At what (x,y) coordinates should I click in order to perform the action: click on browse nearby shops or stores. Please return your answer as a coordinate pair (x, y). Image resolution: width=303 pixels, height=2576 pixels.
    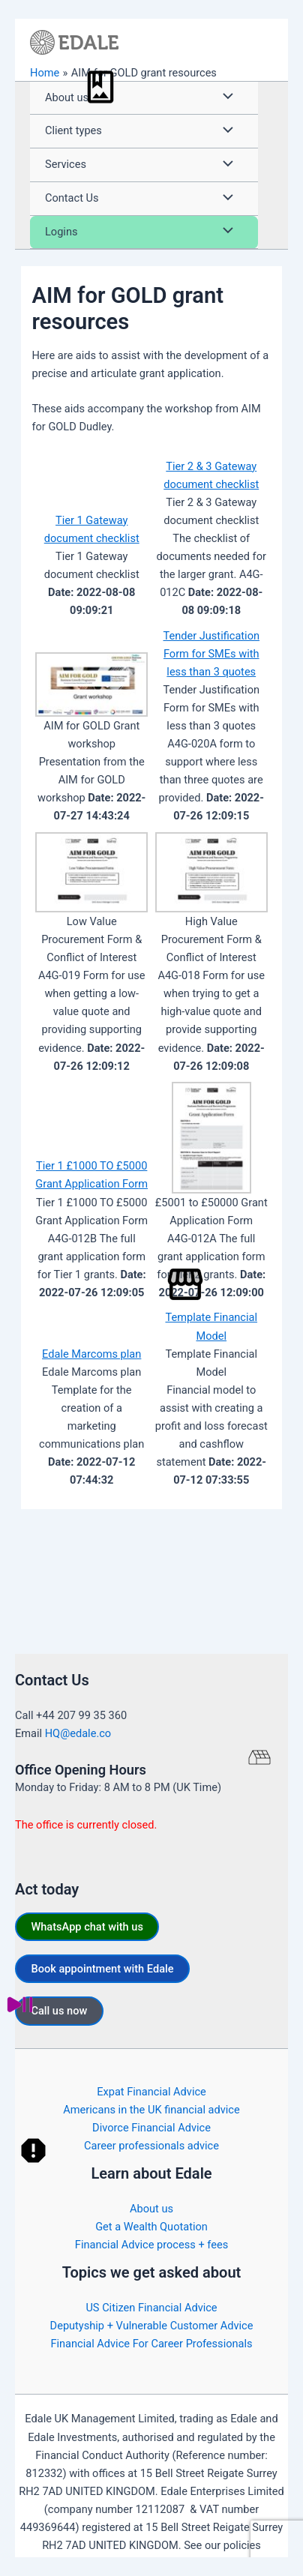
    Looking at the image, I should click on (185, 1284).